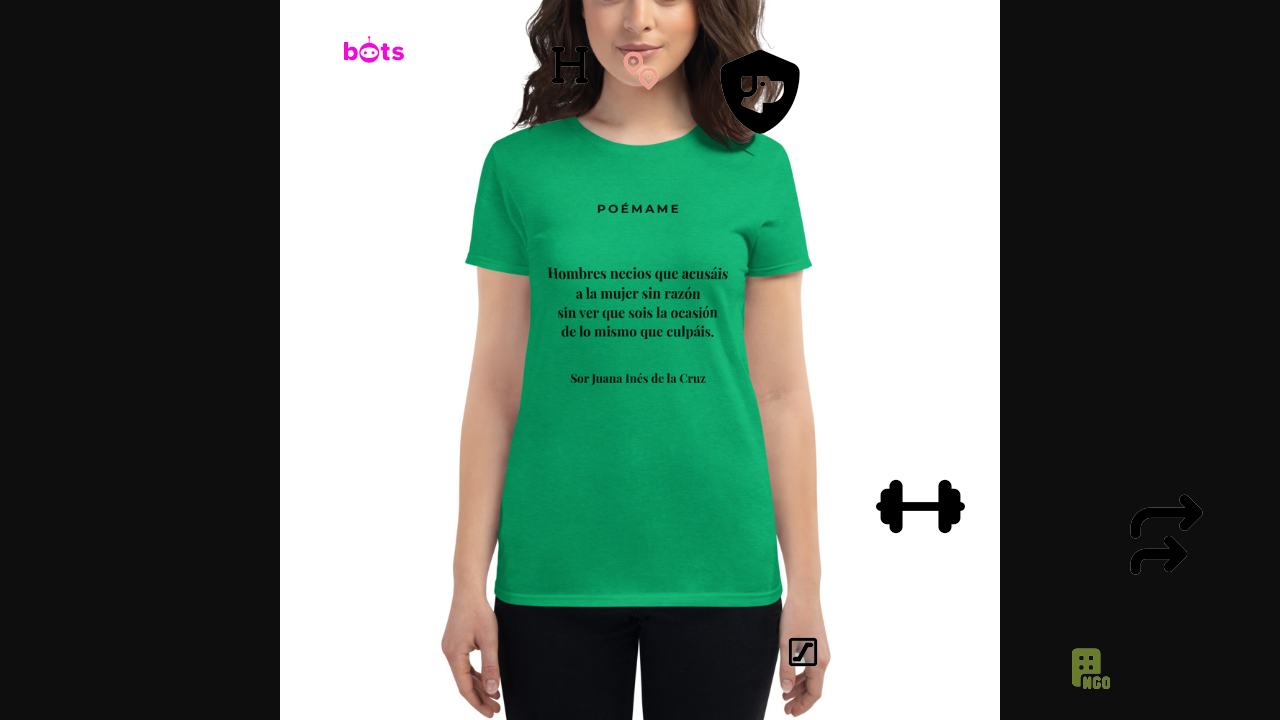 The image size is (1280, 720). Describe the element at coordinates (1088, 667) in the screenshot. I see `navigate to non-governmental organization directory` at that location.